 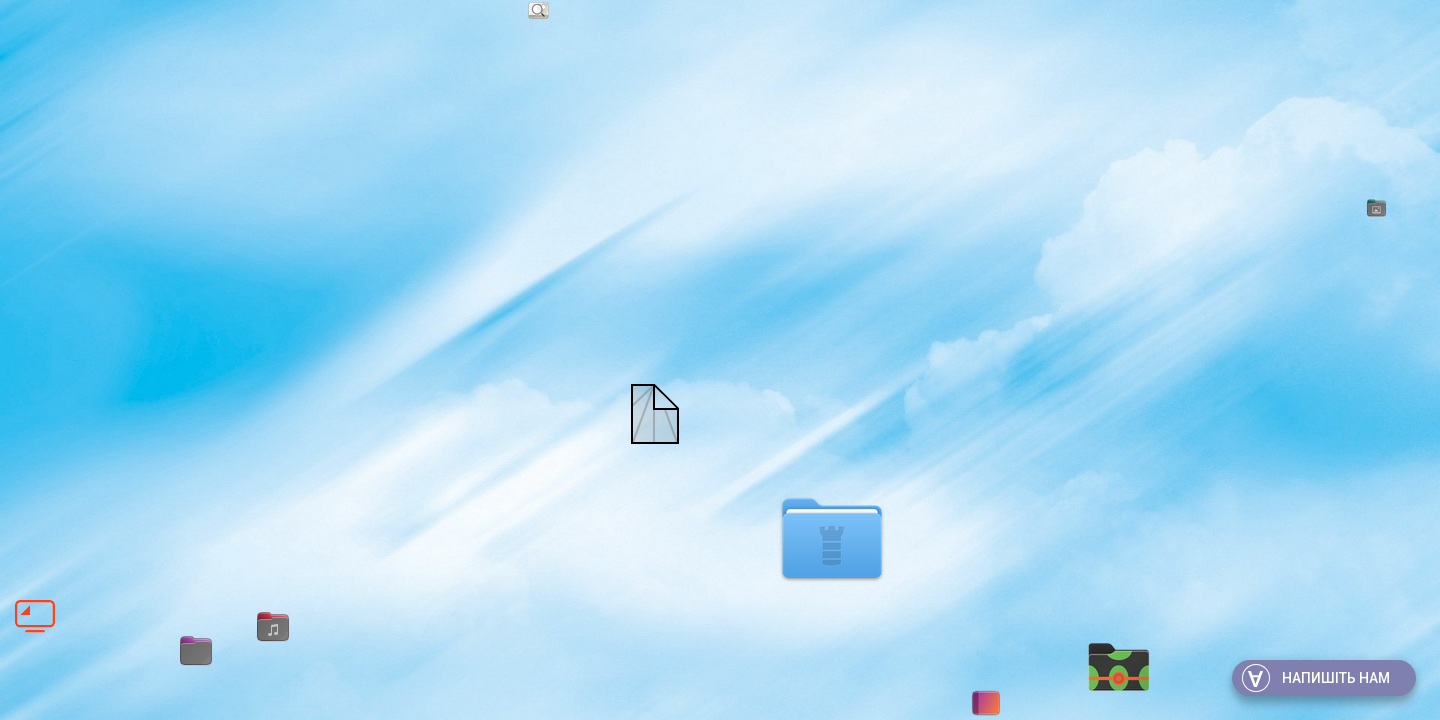 What do you see at coordinates (35, 615) in the screenshot?
I see `change desktop wallpaper settings` at bounding box center [35, 615].